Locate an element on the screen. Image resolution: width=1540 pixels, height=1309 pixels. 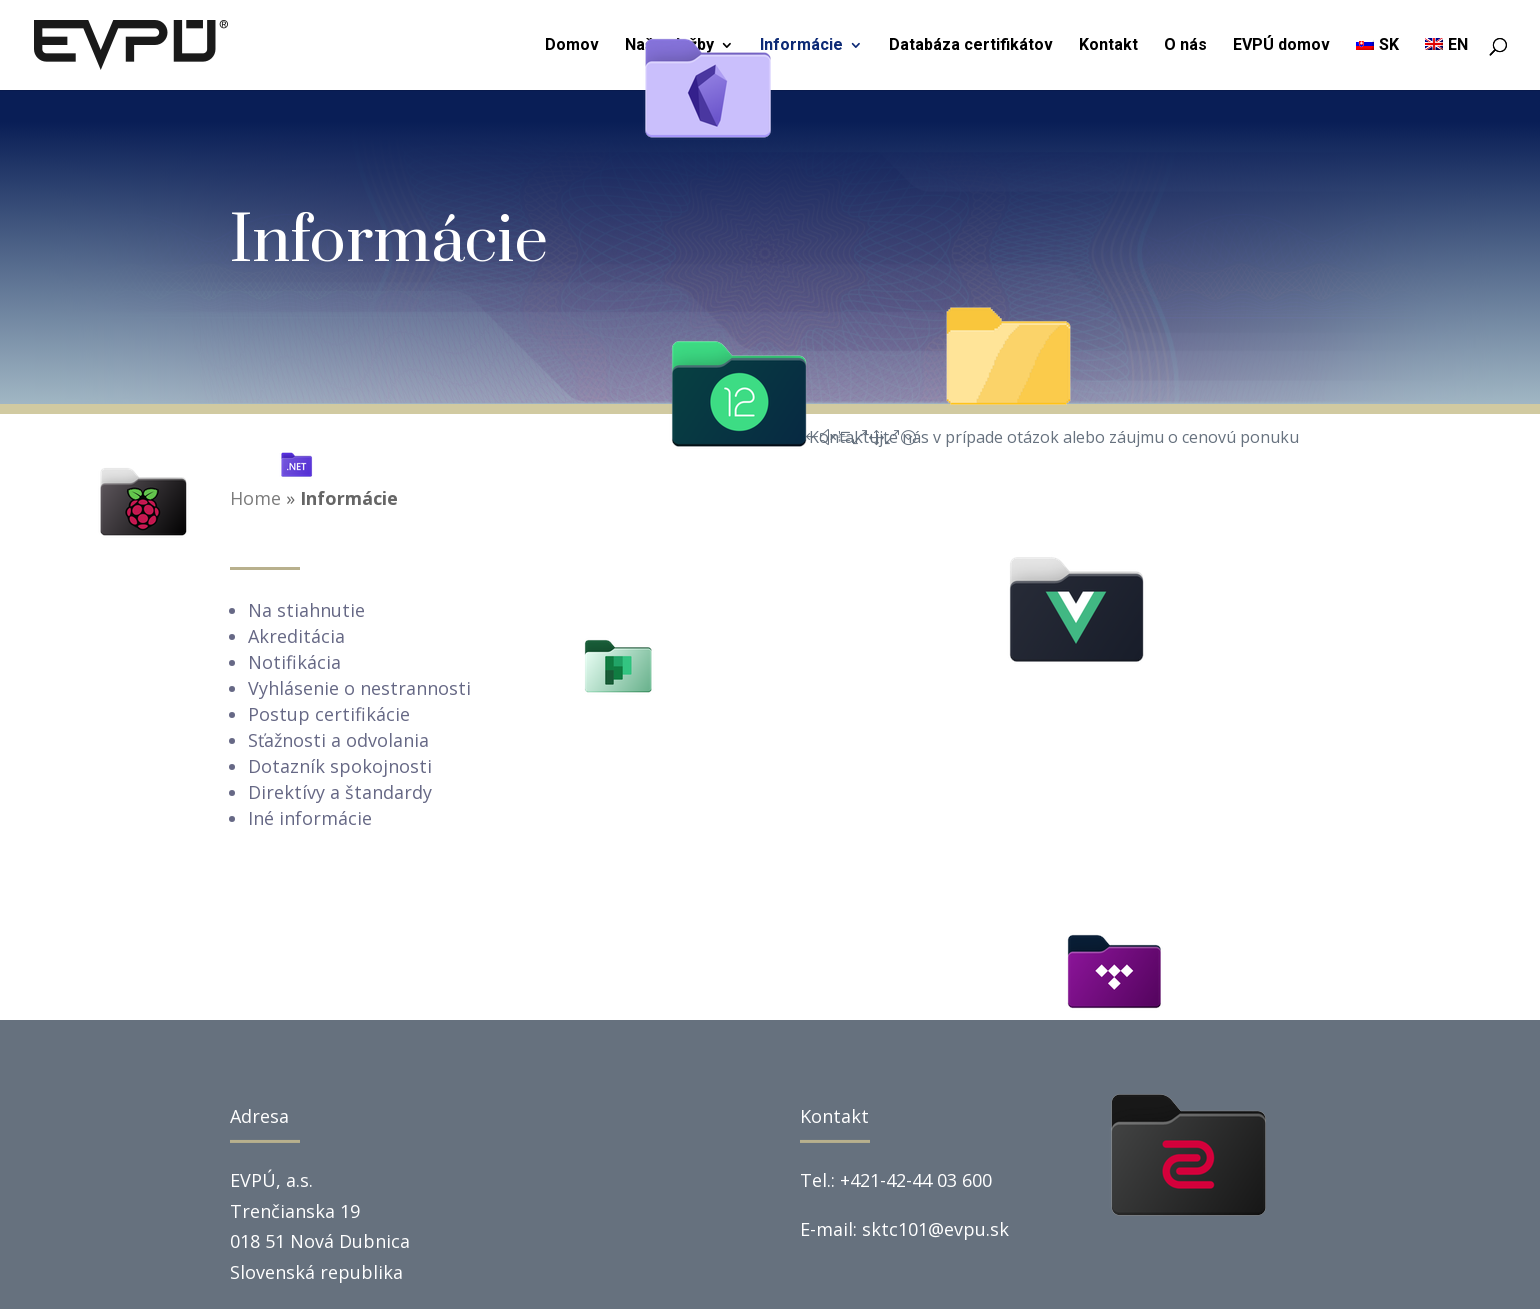
open android 12 system files folder is located at coordinates (738, 397).